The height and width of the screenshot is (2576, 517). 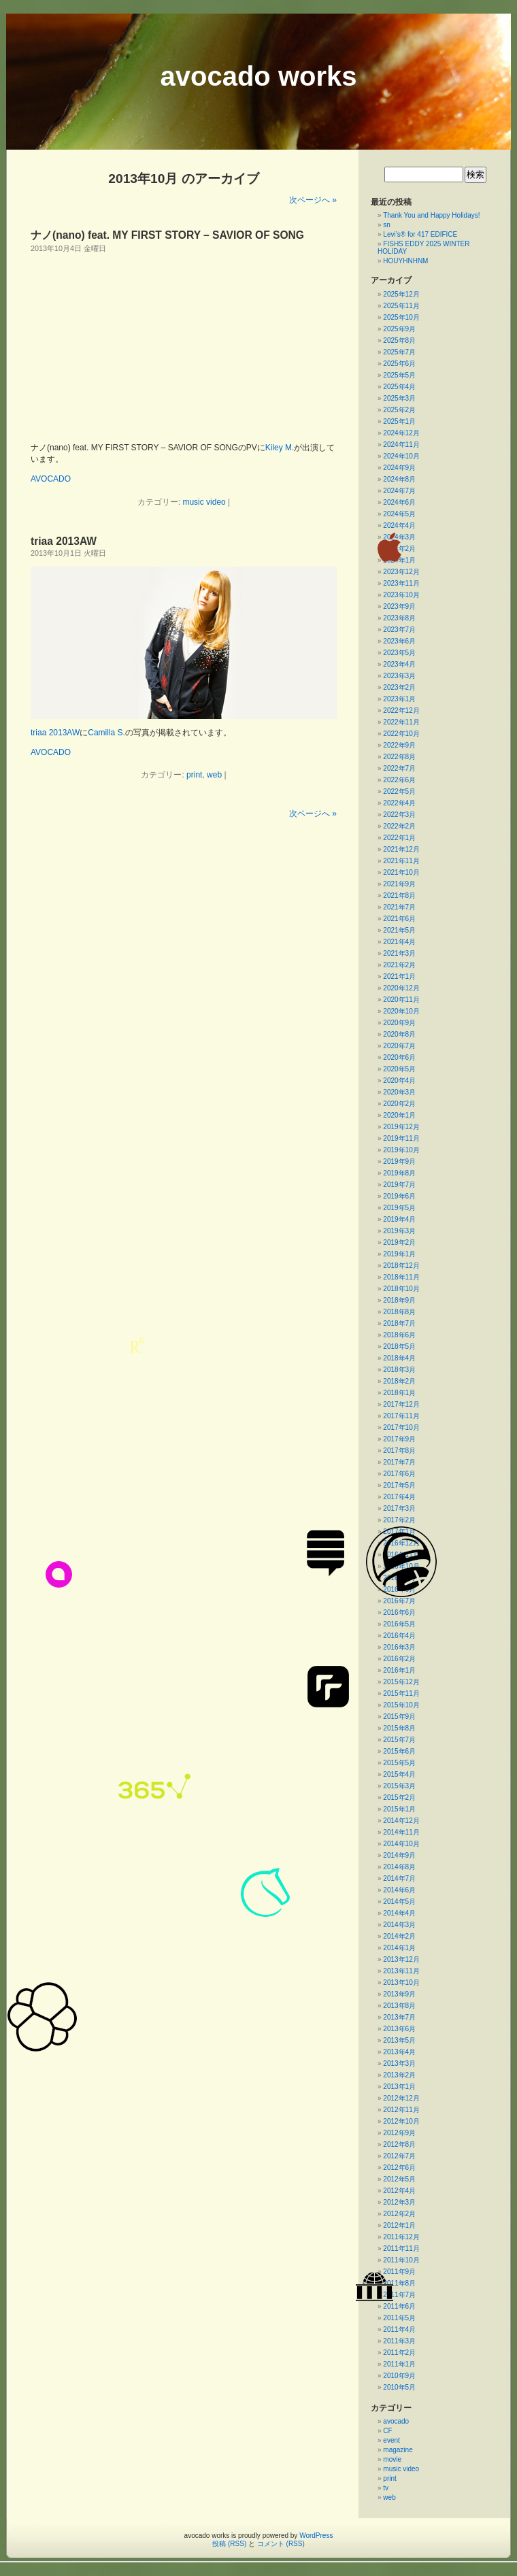 What do you see at coordinates (137, 1345) in the screenshot?
I see `visit ResearchGate profile or website` at bounding box center [137, 1345].